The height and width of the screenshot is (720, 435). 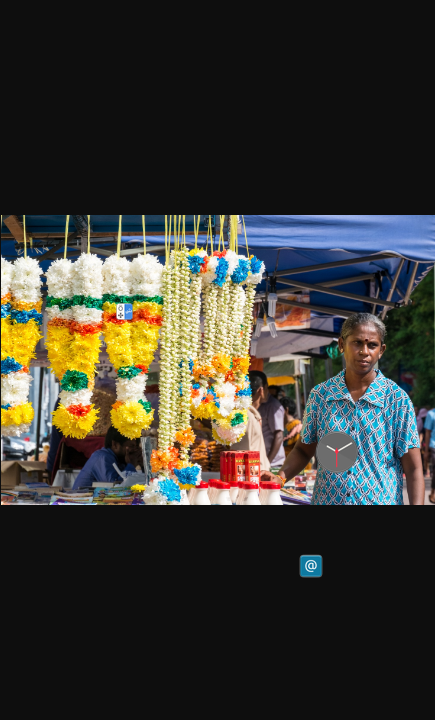 What do you see at coordinates (124, 311) in the screenshot?
I see `open the character map application` at bounding box center [124, 311].